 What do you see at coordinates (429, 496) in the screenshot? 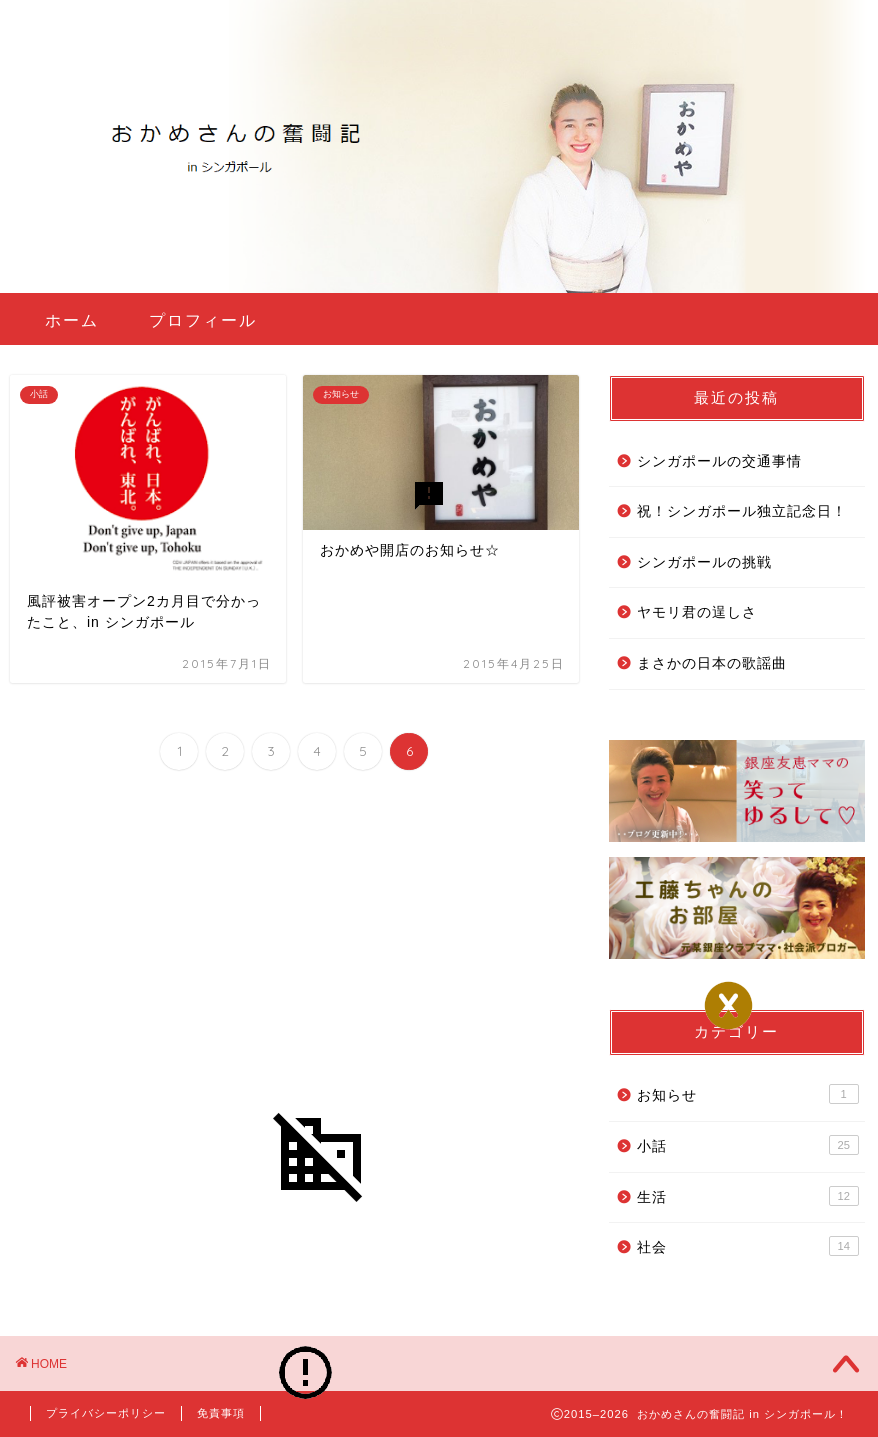
I see `submit feedback or report an issue` at bounding box center [429, 496].